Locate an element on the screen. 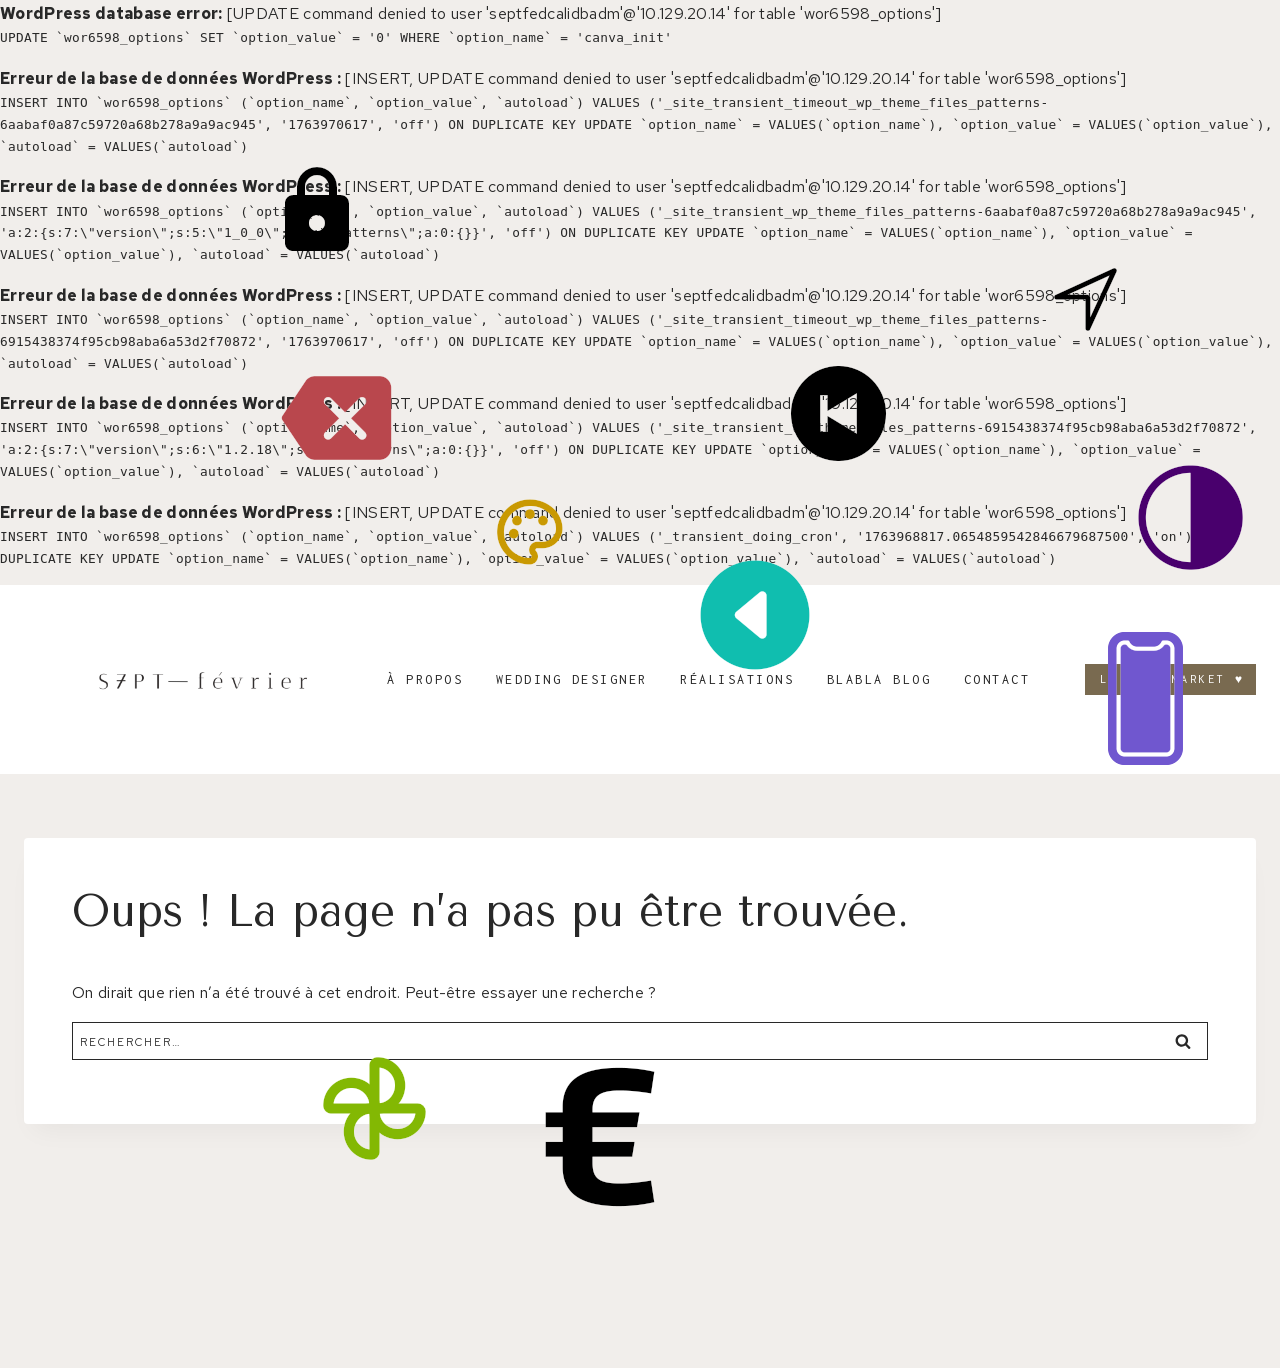  open google photos is located at coordinates (374, 1108).